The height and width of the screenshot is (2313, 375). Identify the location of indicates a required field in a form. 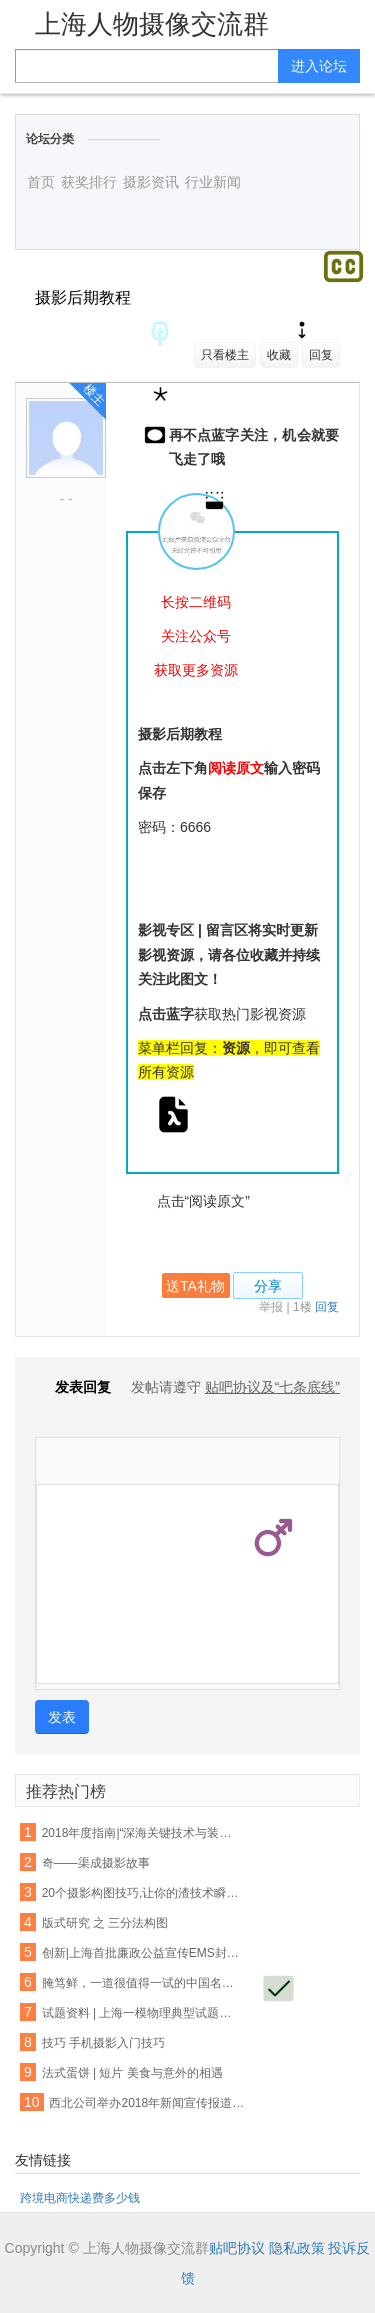
(160, 394).